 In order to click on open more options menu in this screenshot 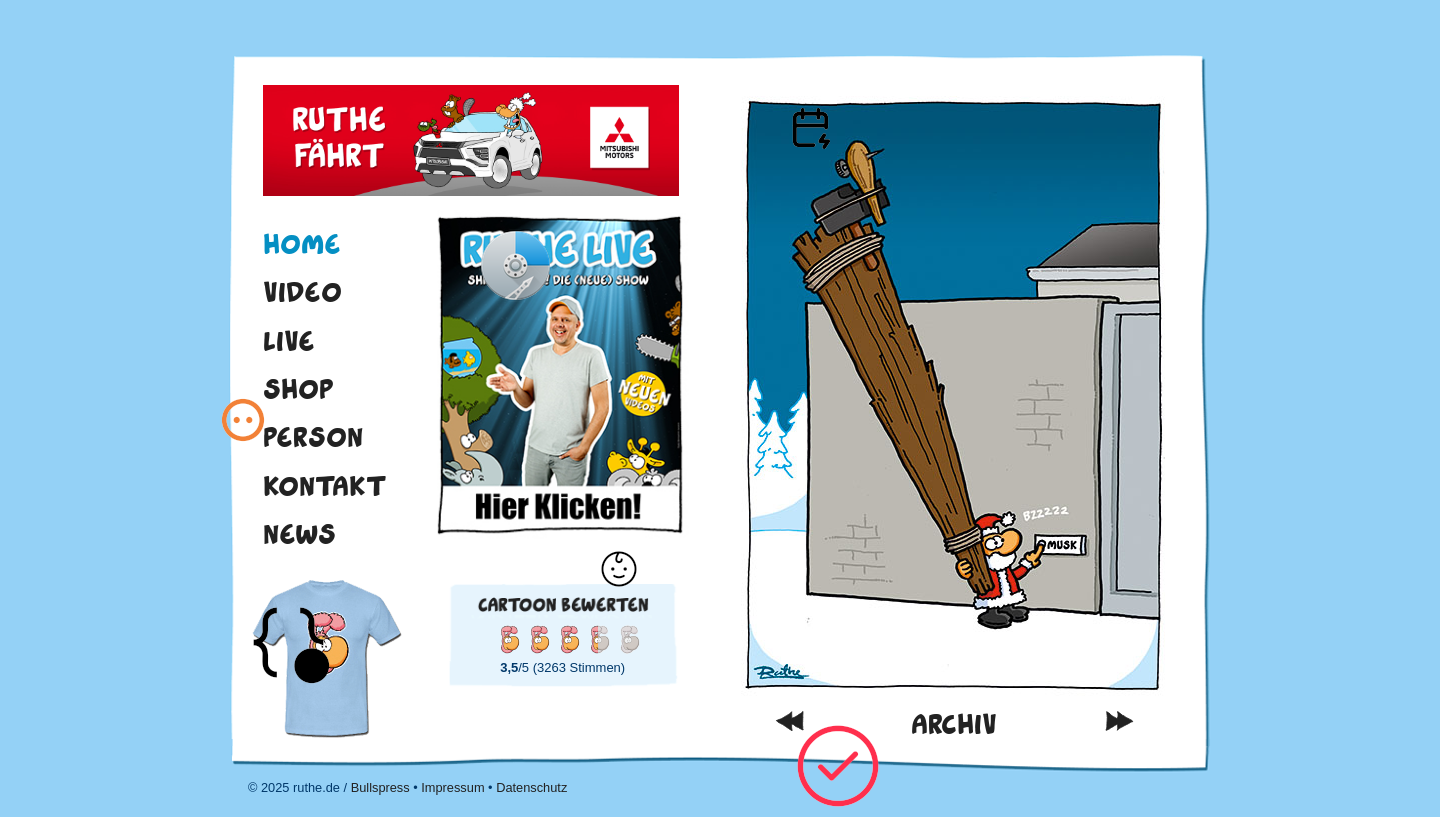, I will do `click(243, 420)`.